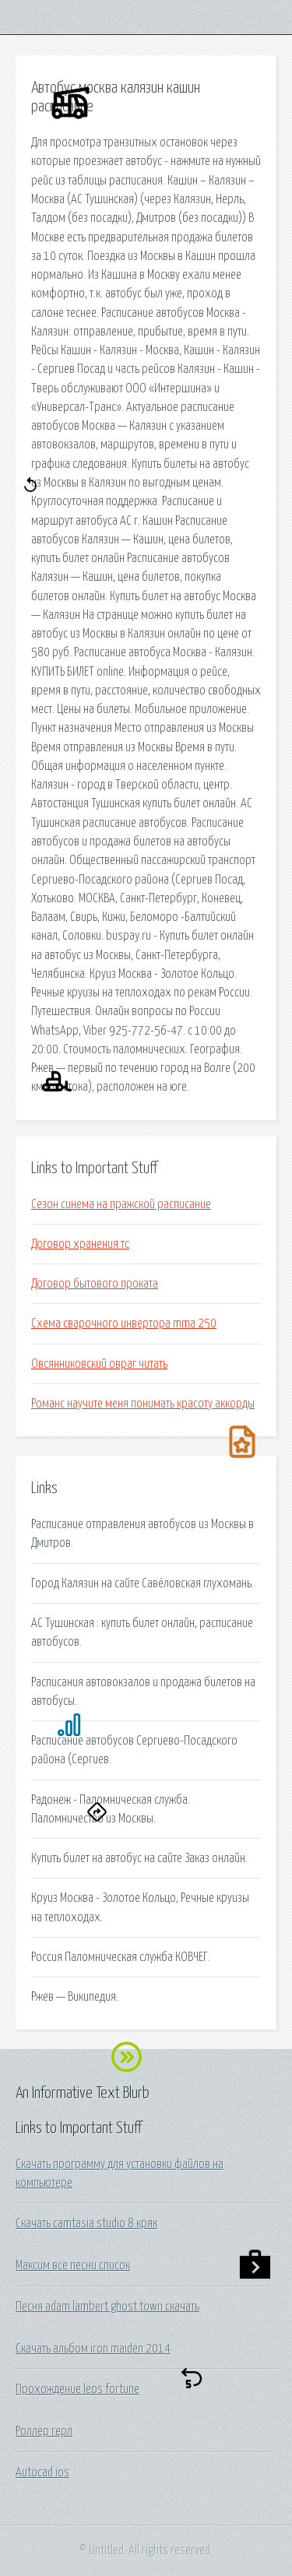  What do you see at coordinates (69, 104) in the screenshot?
I see `request a tow truck service` at bounding box center [69, 104].